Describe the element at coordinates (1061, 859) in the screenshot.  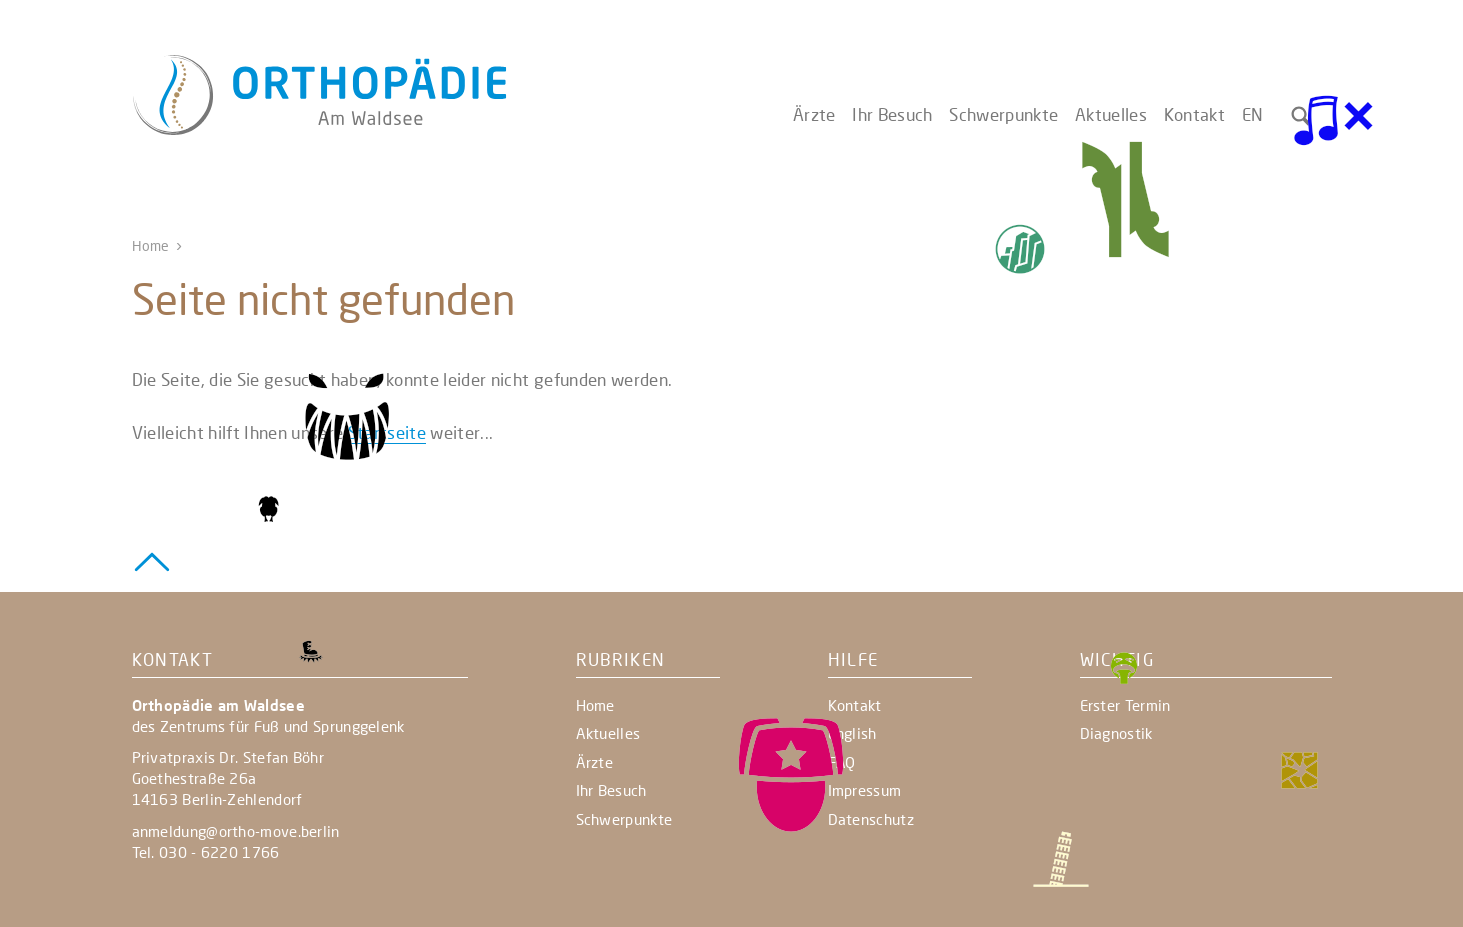
I see `view Italian landmarks or attractions` at that location.